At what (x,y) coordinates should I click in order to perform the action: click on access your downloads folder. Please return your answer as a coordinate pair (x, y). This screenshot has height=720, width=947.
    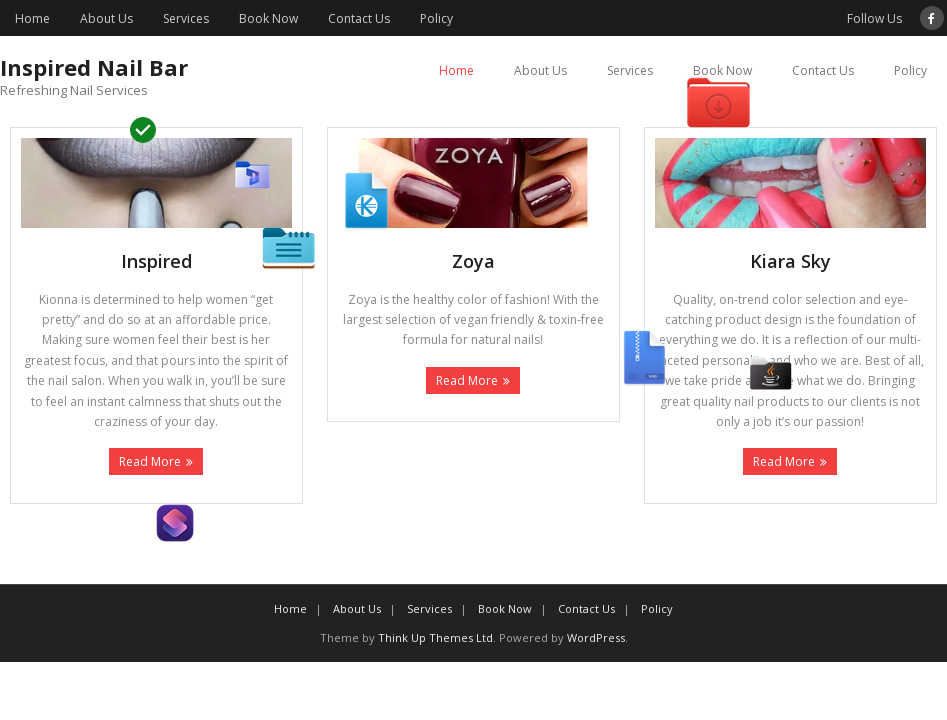
    Looking at the image, I should click on (718, 102).